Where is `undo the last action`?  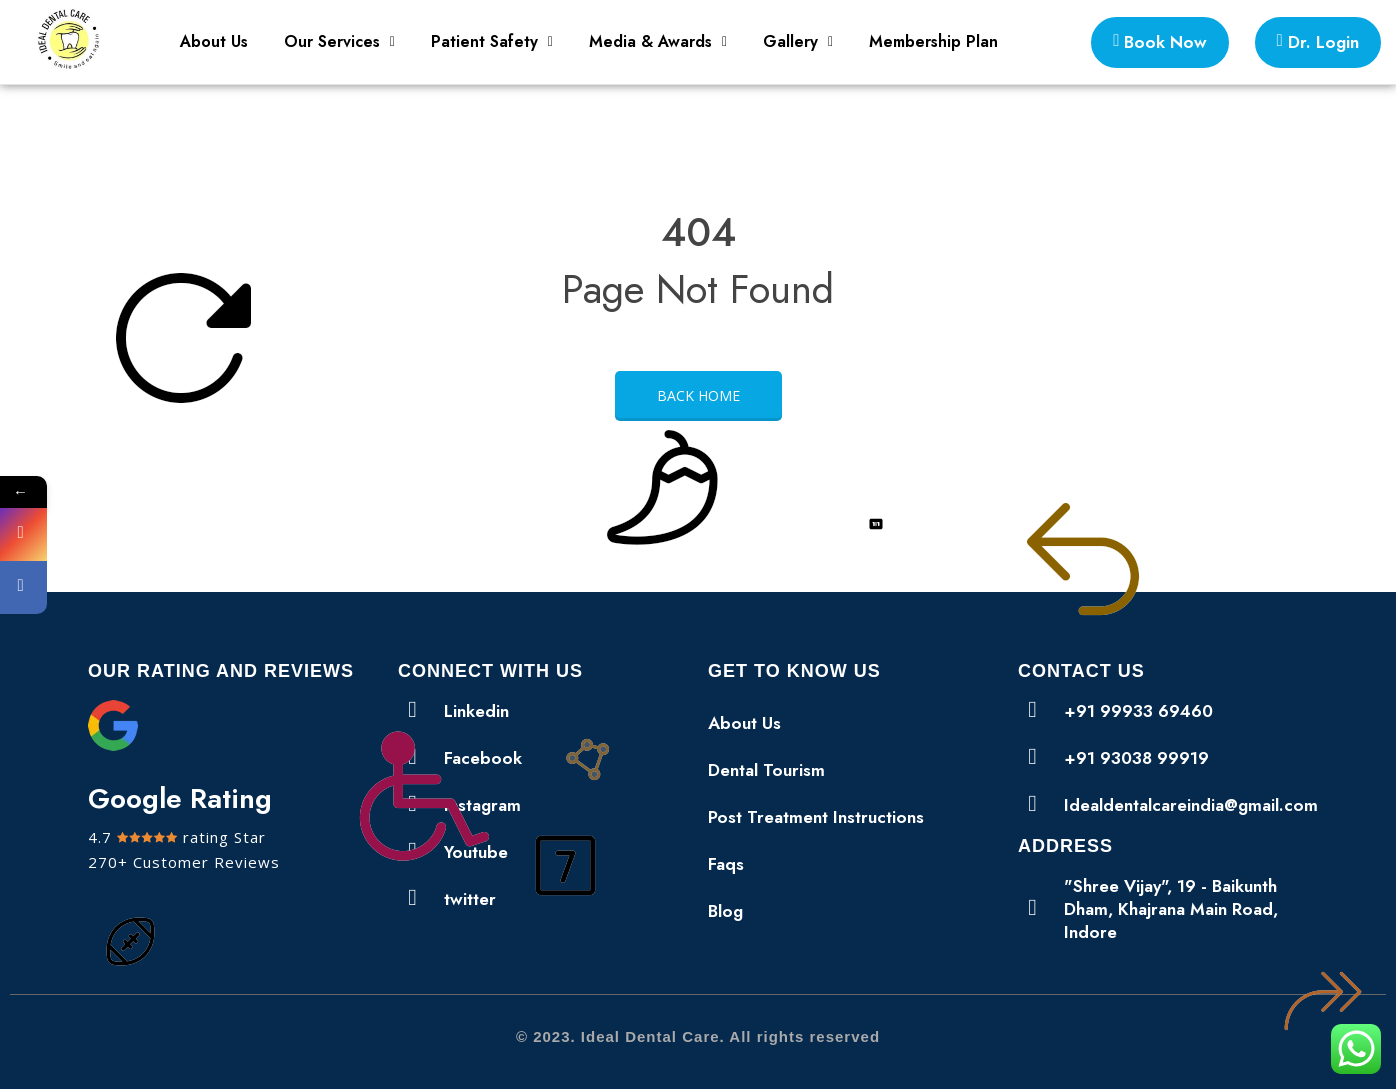
undo the last action is located at coordinates (1083, 559).